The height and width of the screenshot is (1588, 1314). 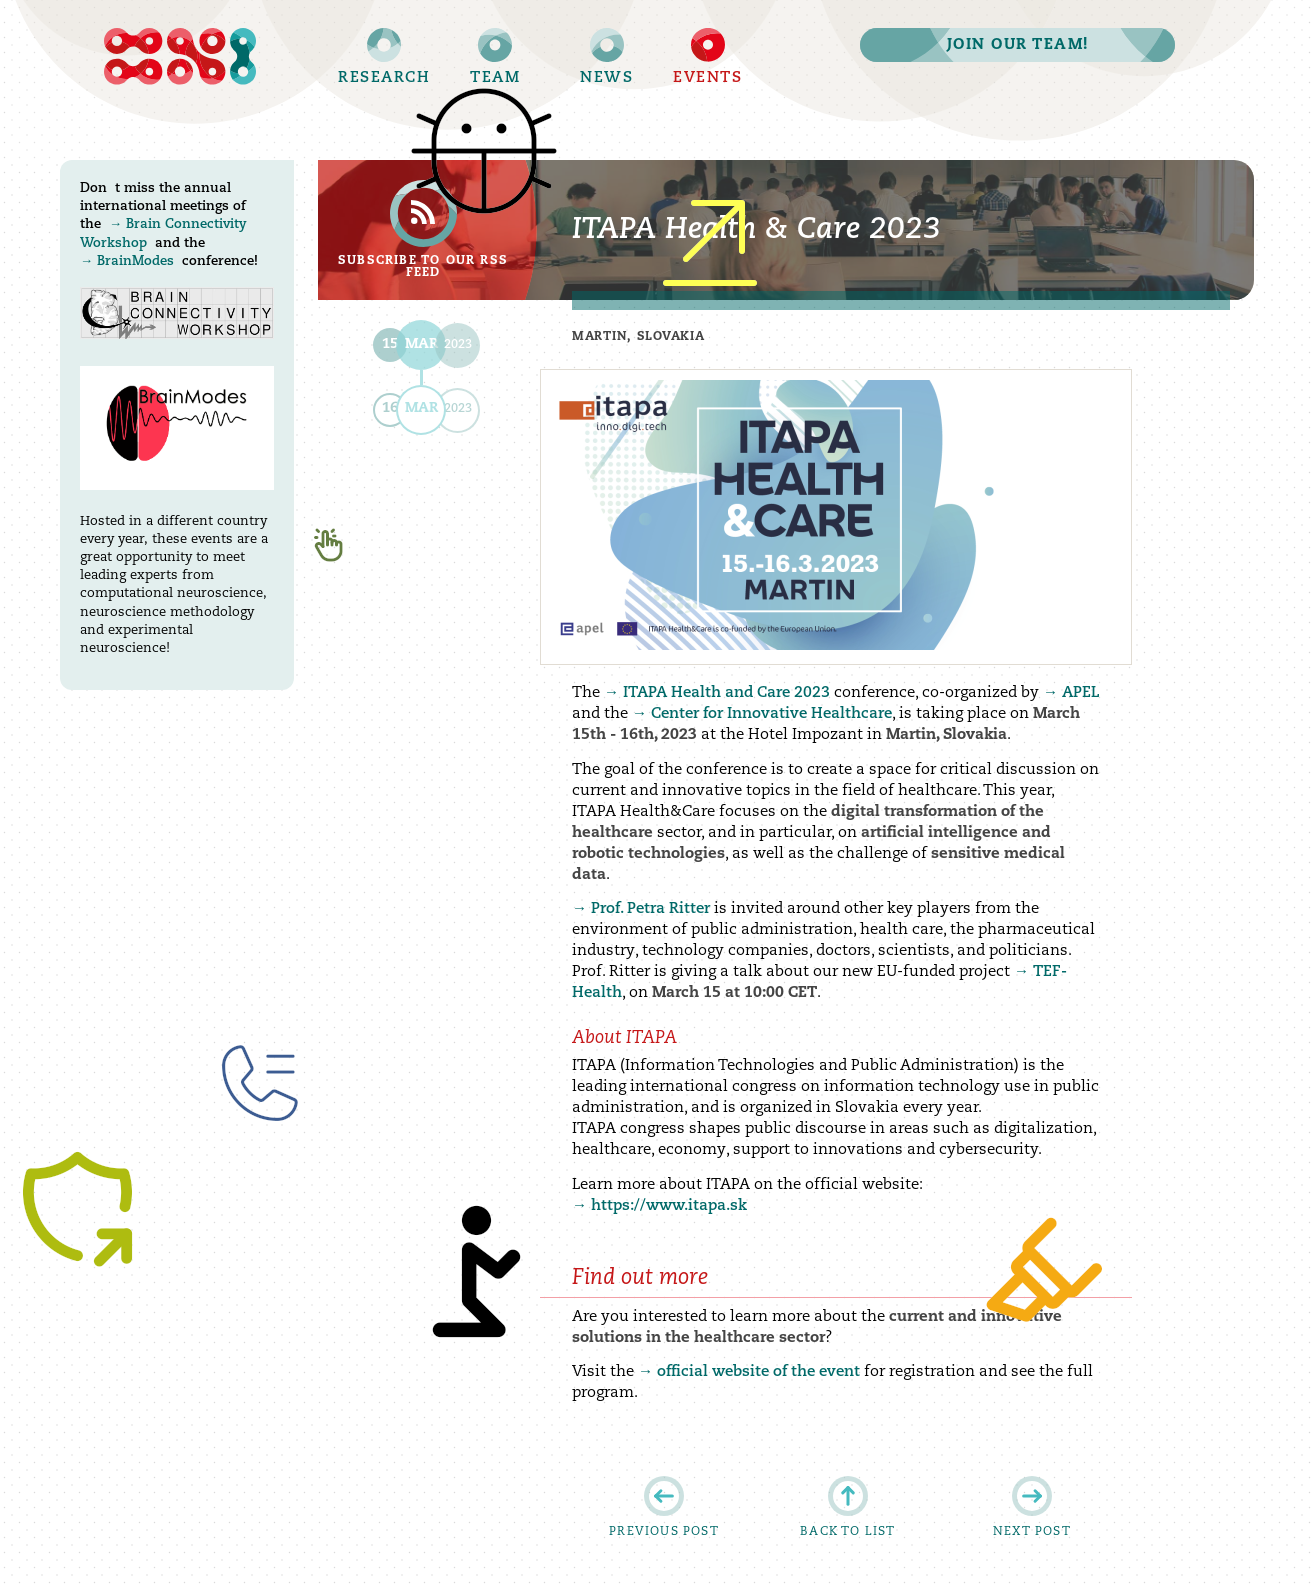 I want to click on open link in new window or tab, so click(x=710, y=239).